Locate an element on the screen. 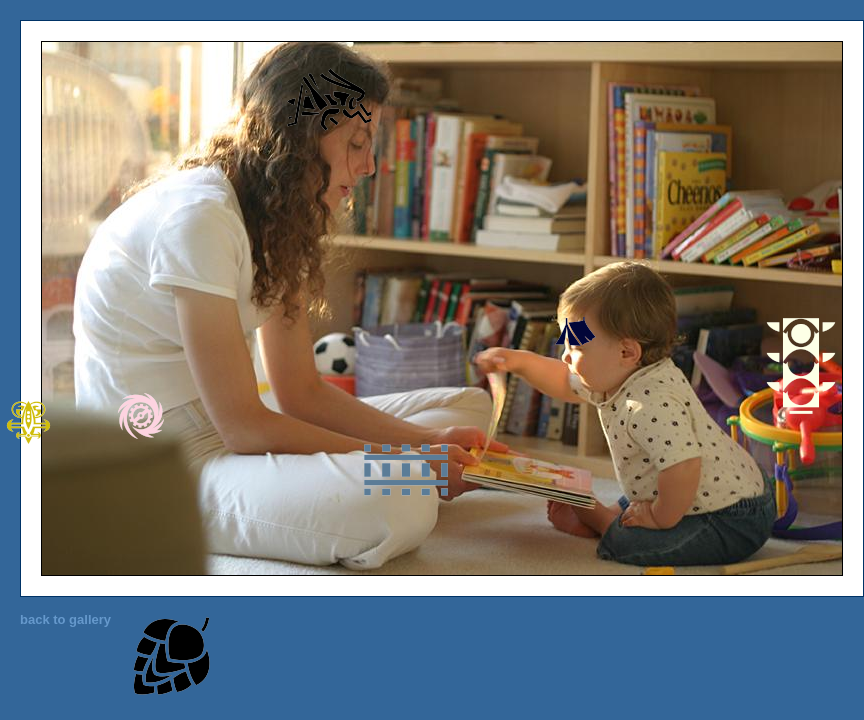 The width and height of the screenshot is (864, 720). activate overdrive or boost mode is located at coordinates (141, 416).